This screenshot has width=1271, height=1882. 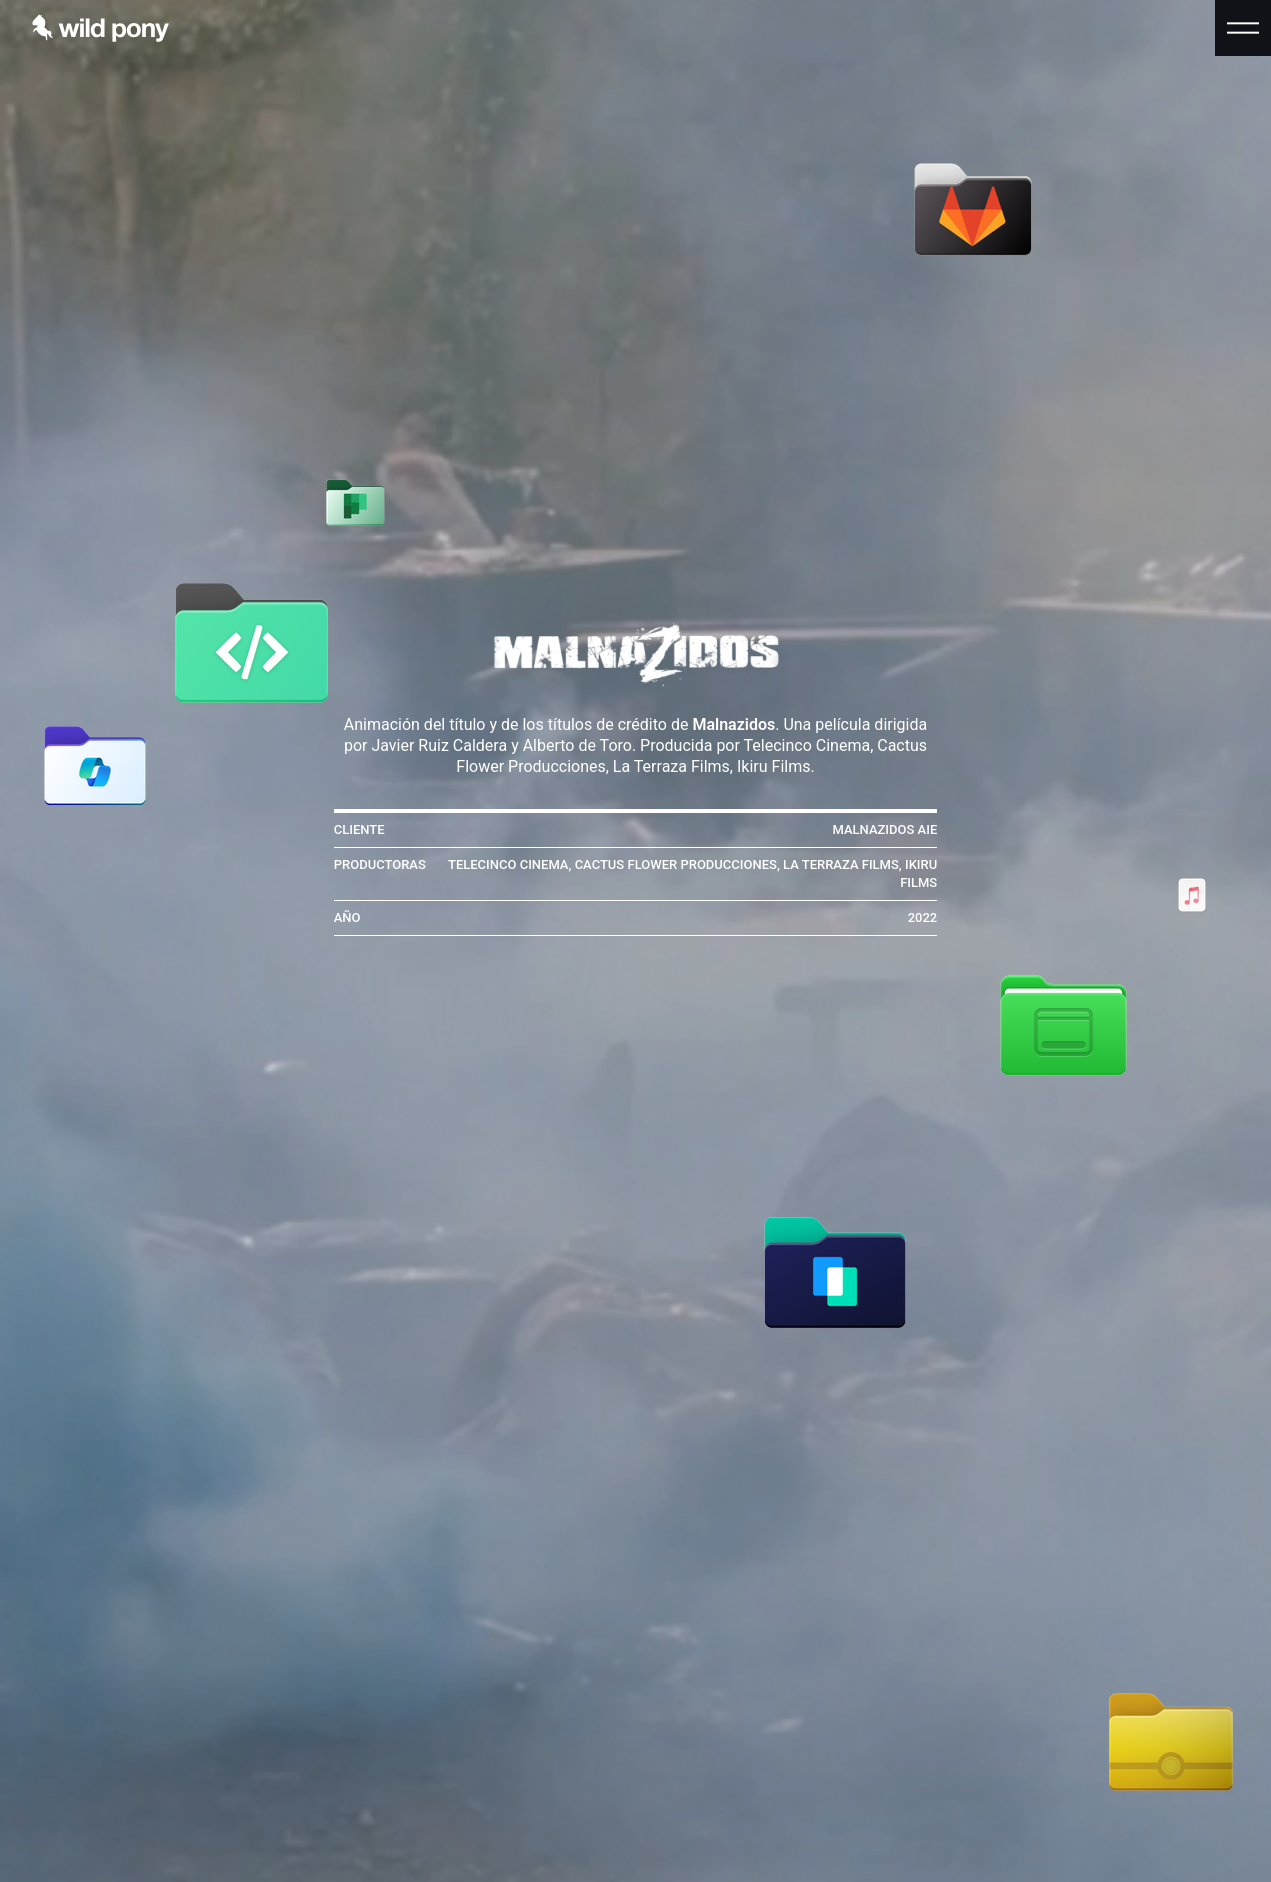 What do you see at coordinates (251, 647) in the screenshot?
I see `open programming projects folder` at bounding box center [251, 647].